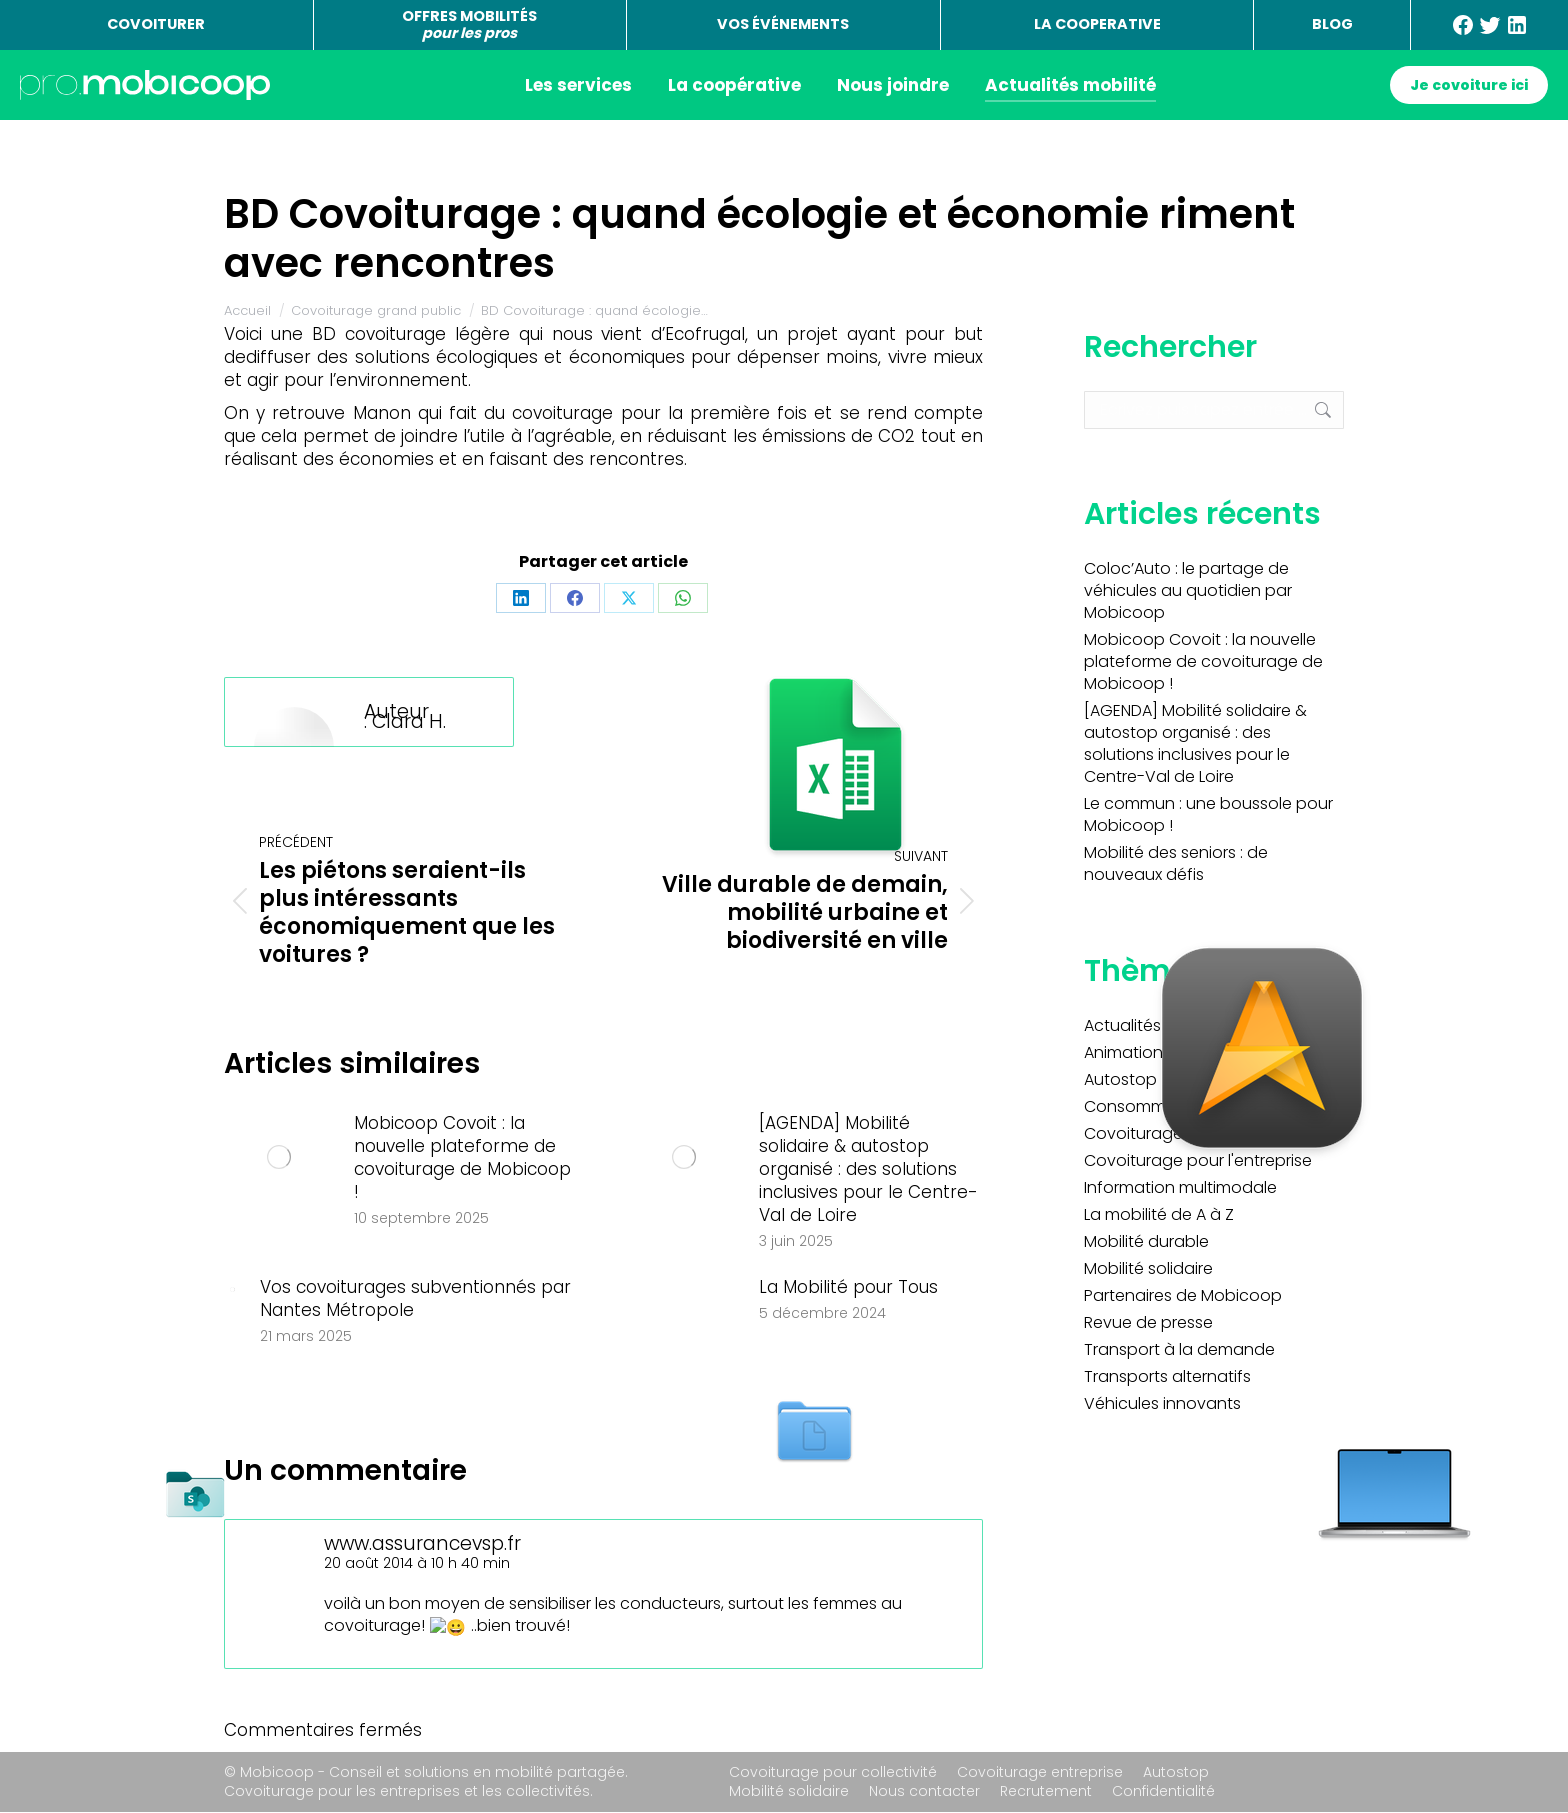 The width and height of the screenshot is (1568, 1813). Describe the element at coordinates (835, 764) in the screenshot. I see `open a Microsoft Excel spreadsheet file` at that location.